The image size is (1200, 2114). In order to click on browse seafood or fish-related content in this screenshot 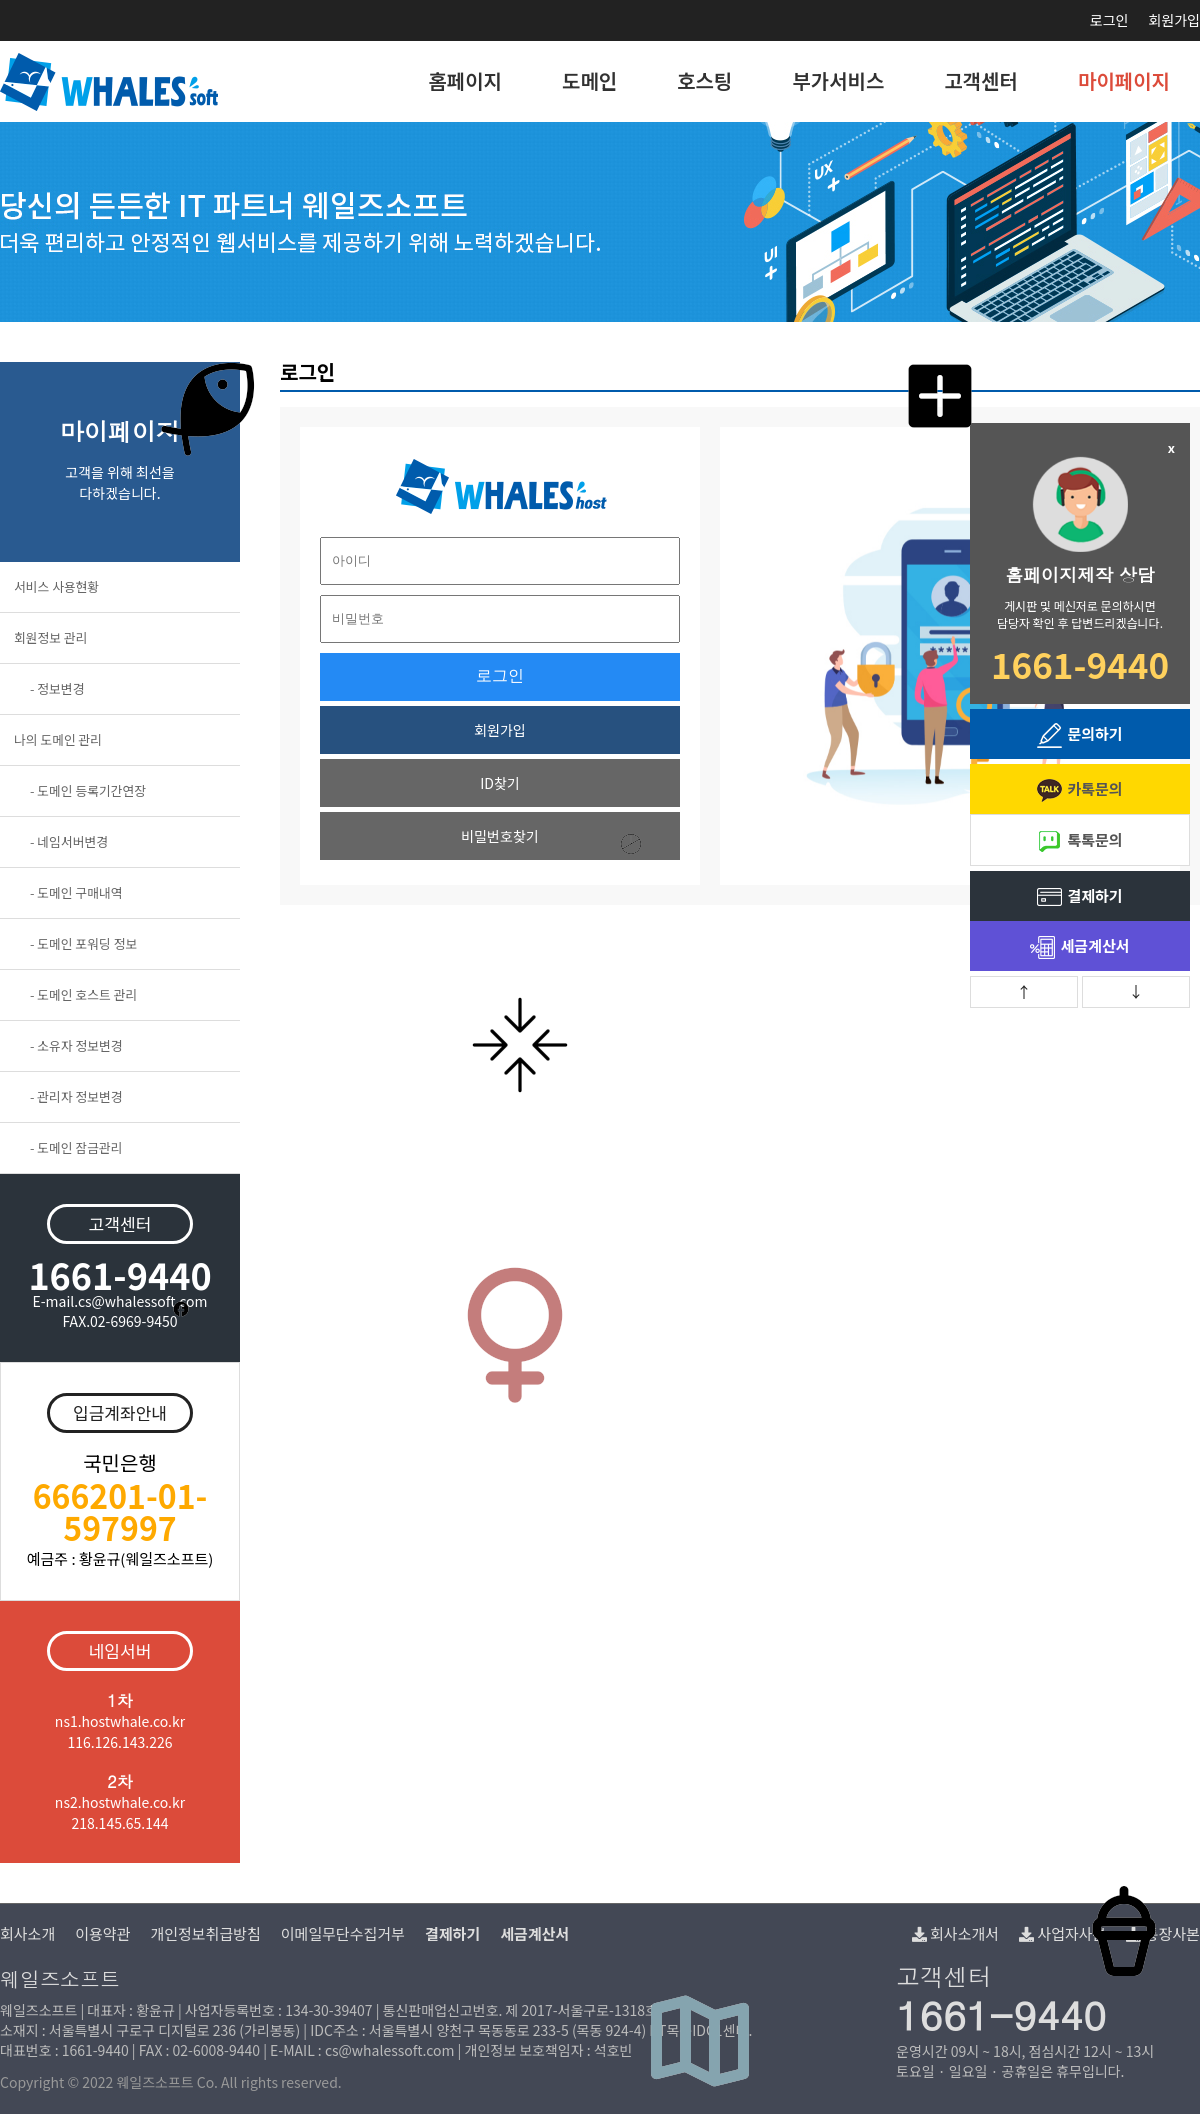, I will do `click(211, 406)`.